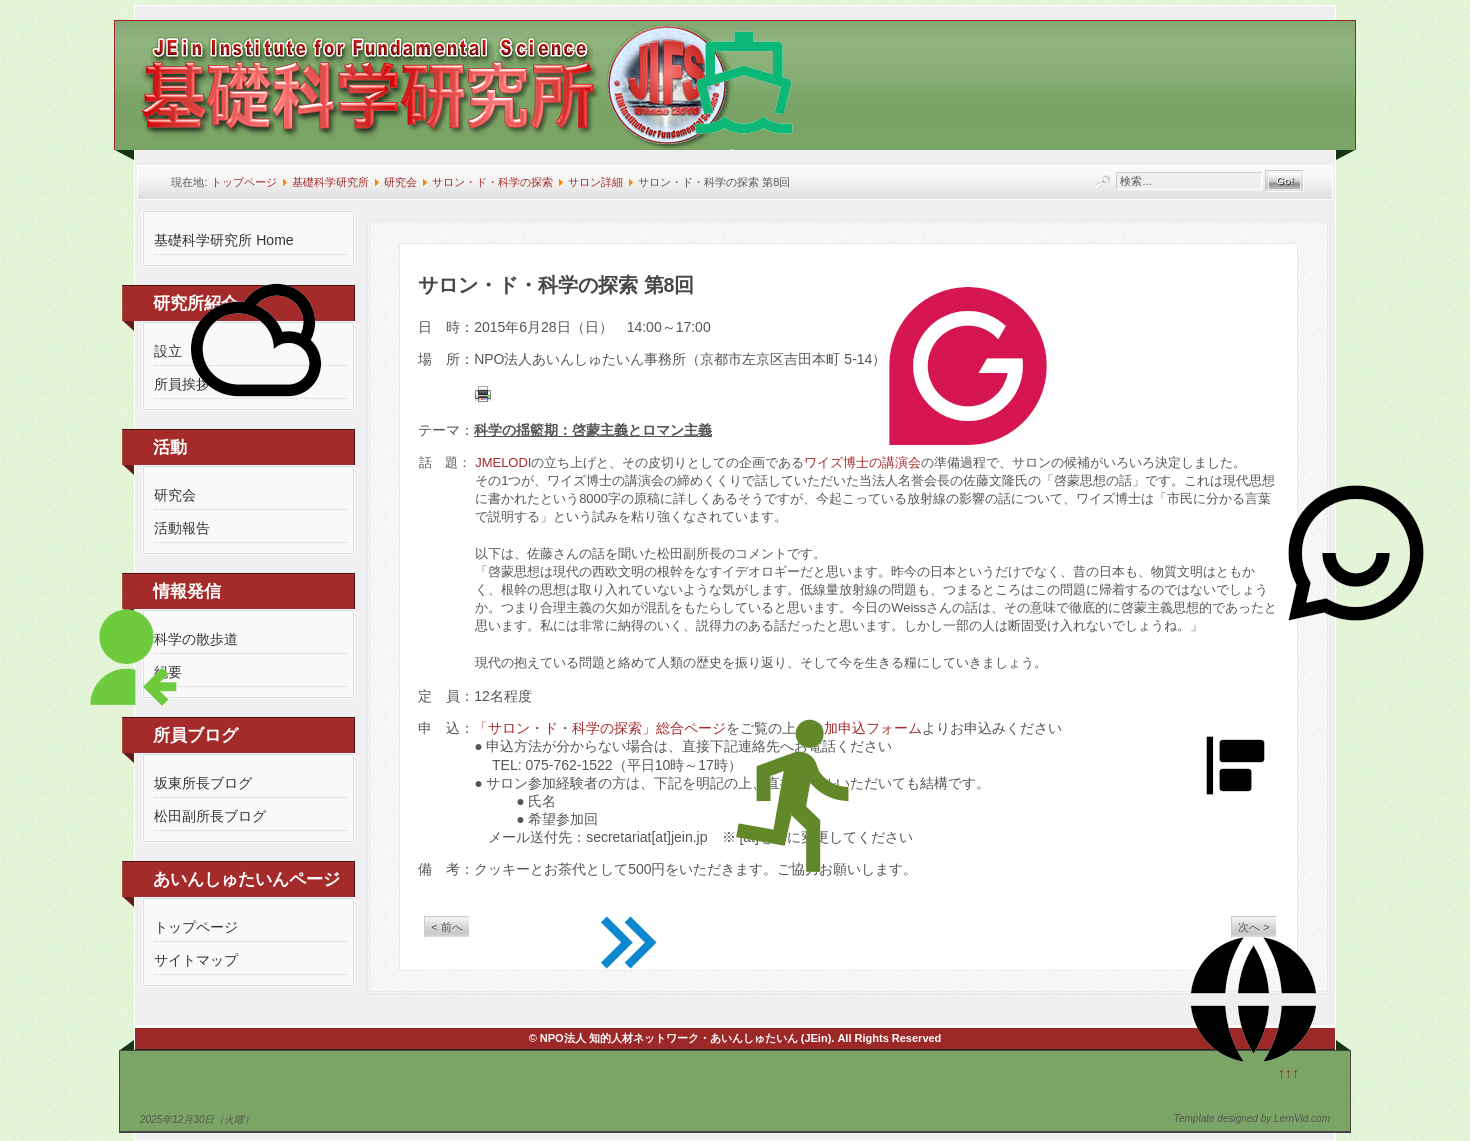  Describe the element at coordinates (1253, 999) in the screenshot. I see `access global or international settings` at that location.